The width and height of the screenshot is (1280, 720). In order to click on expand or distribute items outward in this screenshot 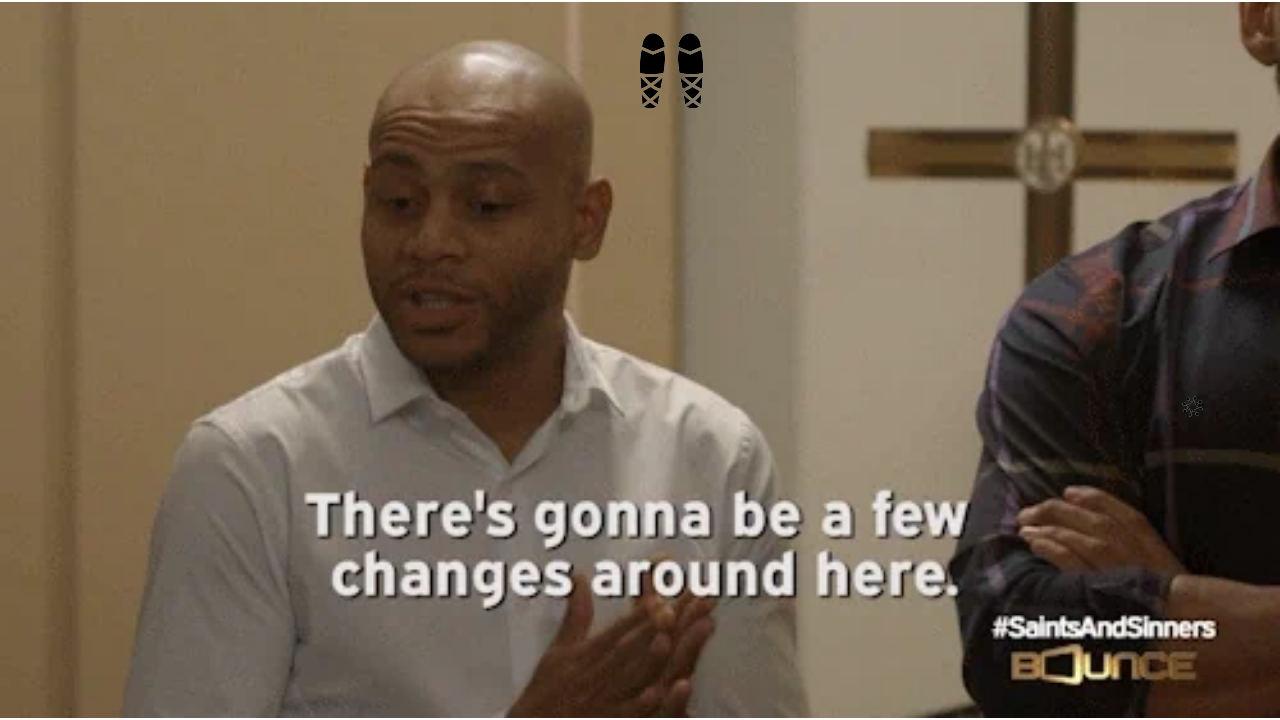, I will do `click(1192, 406)`.